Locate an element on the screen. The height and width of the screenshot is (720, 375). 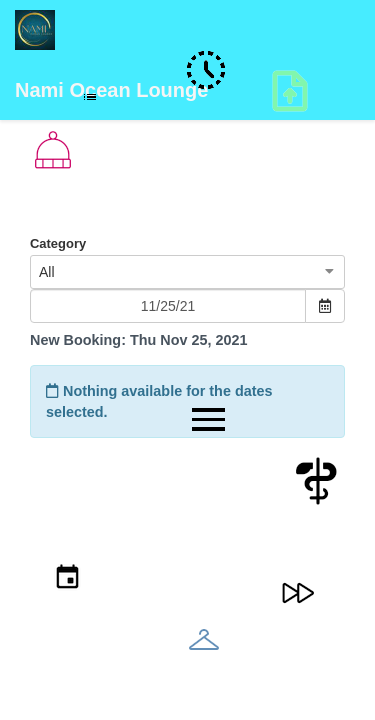
select winter or cold weather clothing category is located at coordinates (53, 152).